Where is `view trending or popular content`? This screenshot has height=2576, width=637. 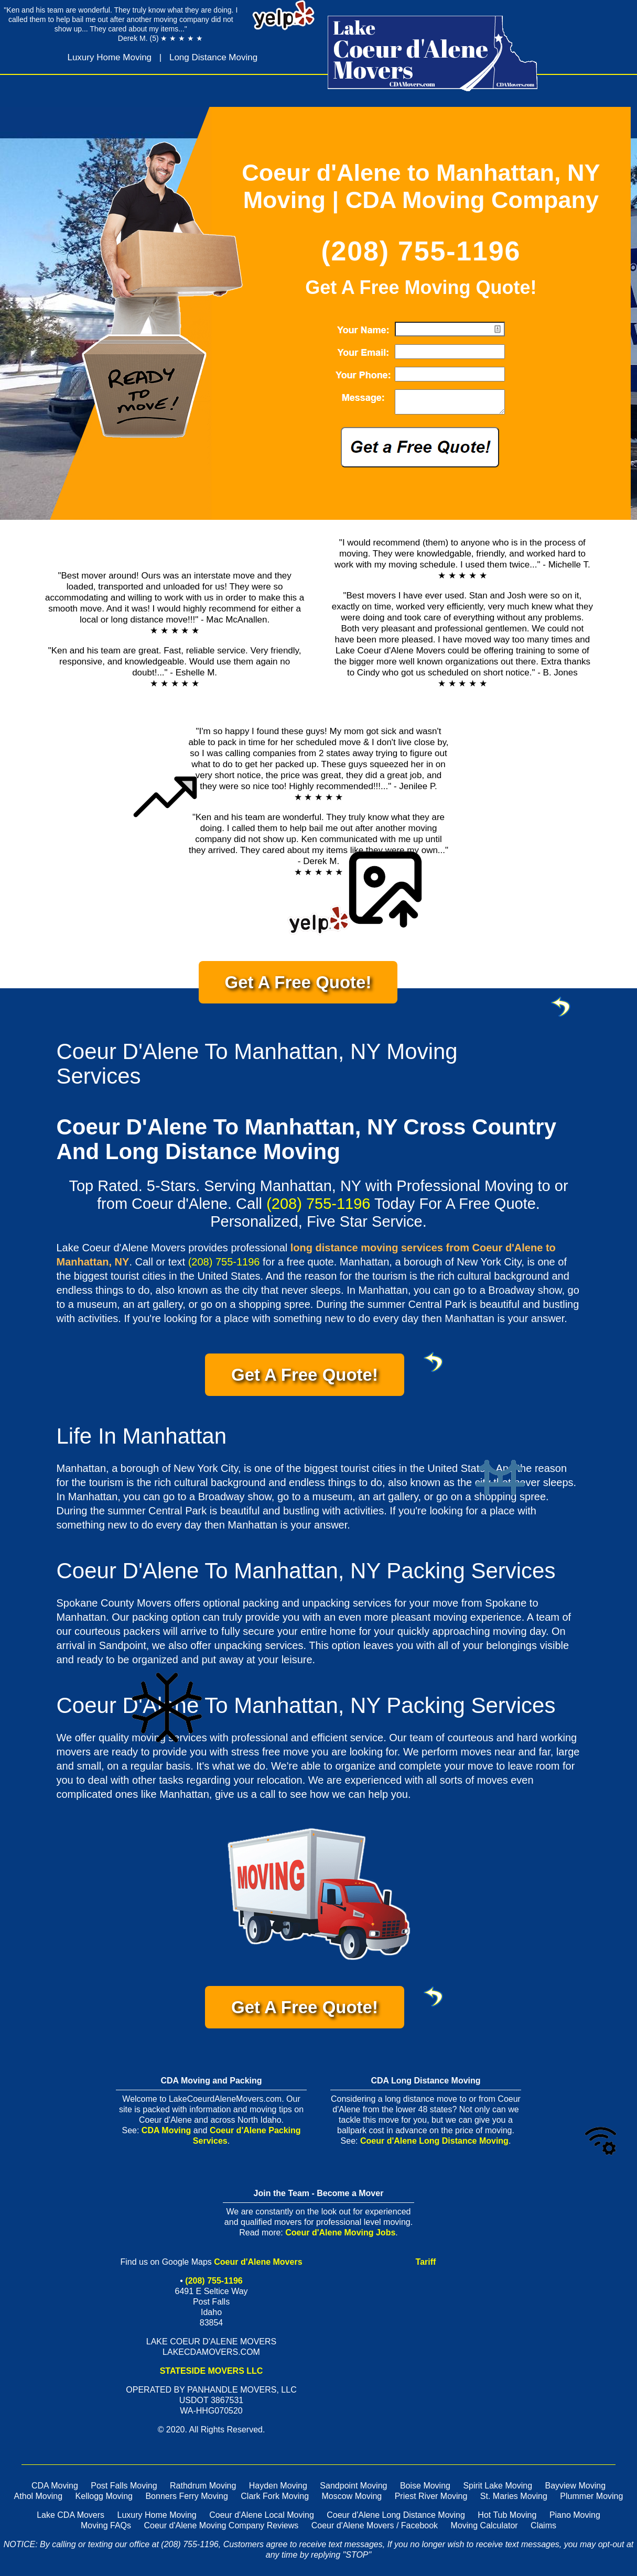 view trending or popular content is located at coordinates (165, 799).